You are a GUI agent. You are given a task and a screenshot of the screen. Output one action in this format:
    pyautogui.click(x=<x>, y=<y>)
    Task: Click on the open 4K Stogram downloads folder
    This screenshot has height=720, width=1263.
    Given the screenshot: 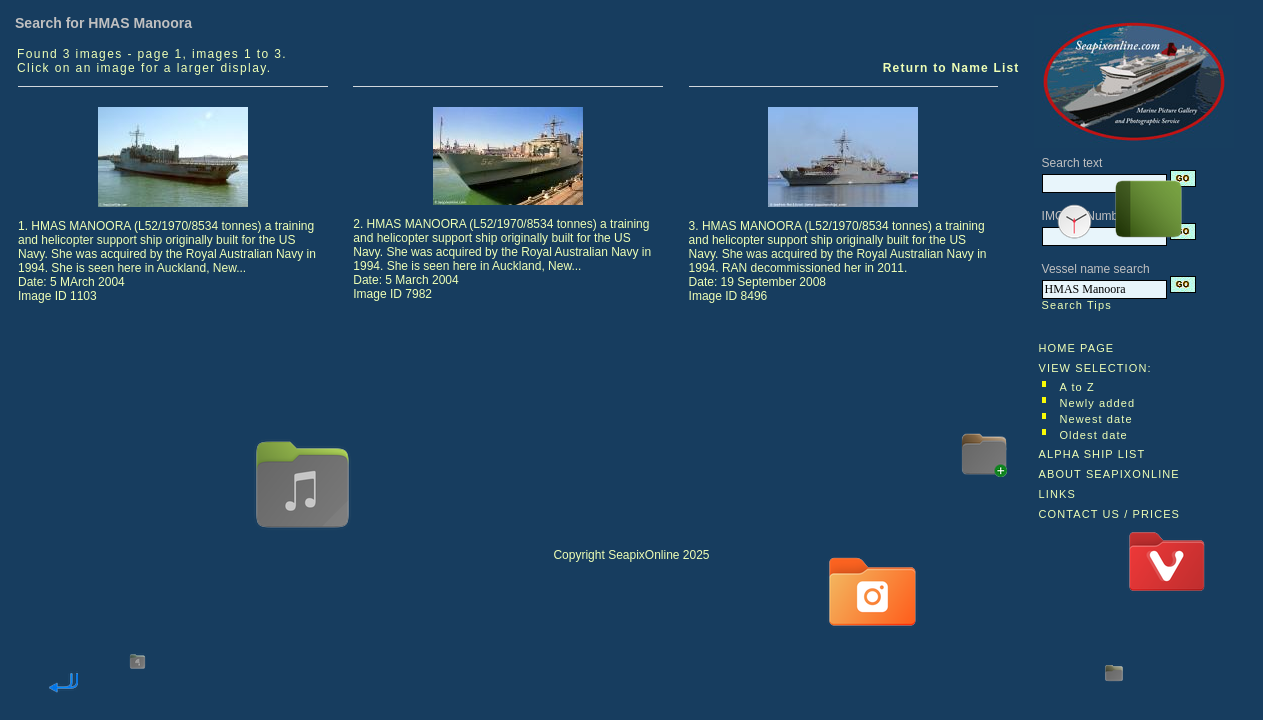 What is the action you would take?
    pyautogui.click(x=872, y=594)
    